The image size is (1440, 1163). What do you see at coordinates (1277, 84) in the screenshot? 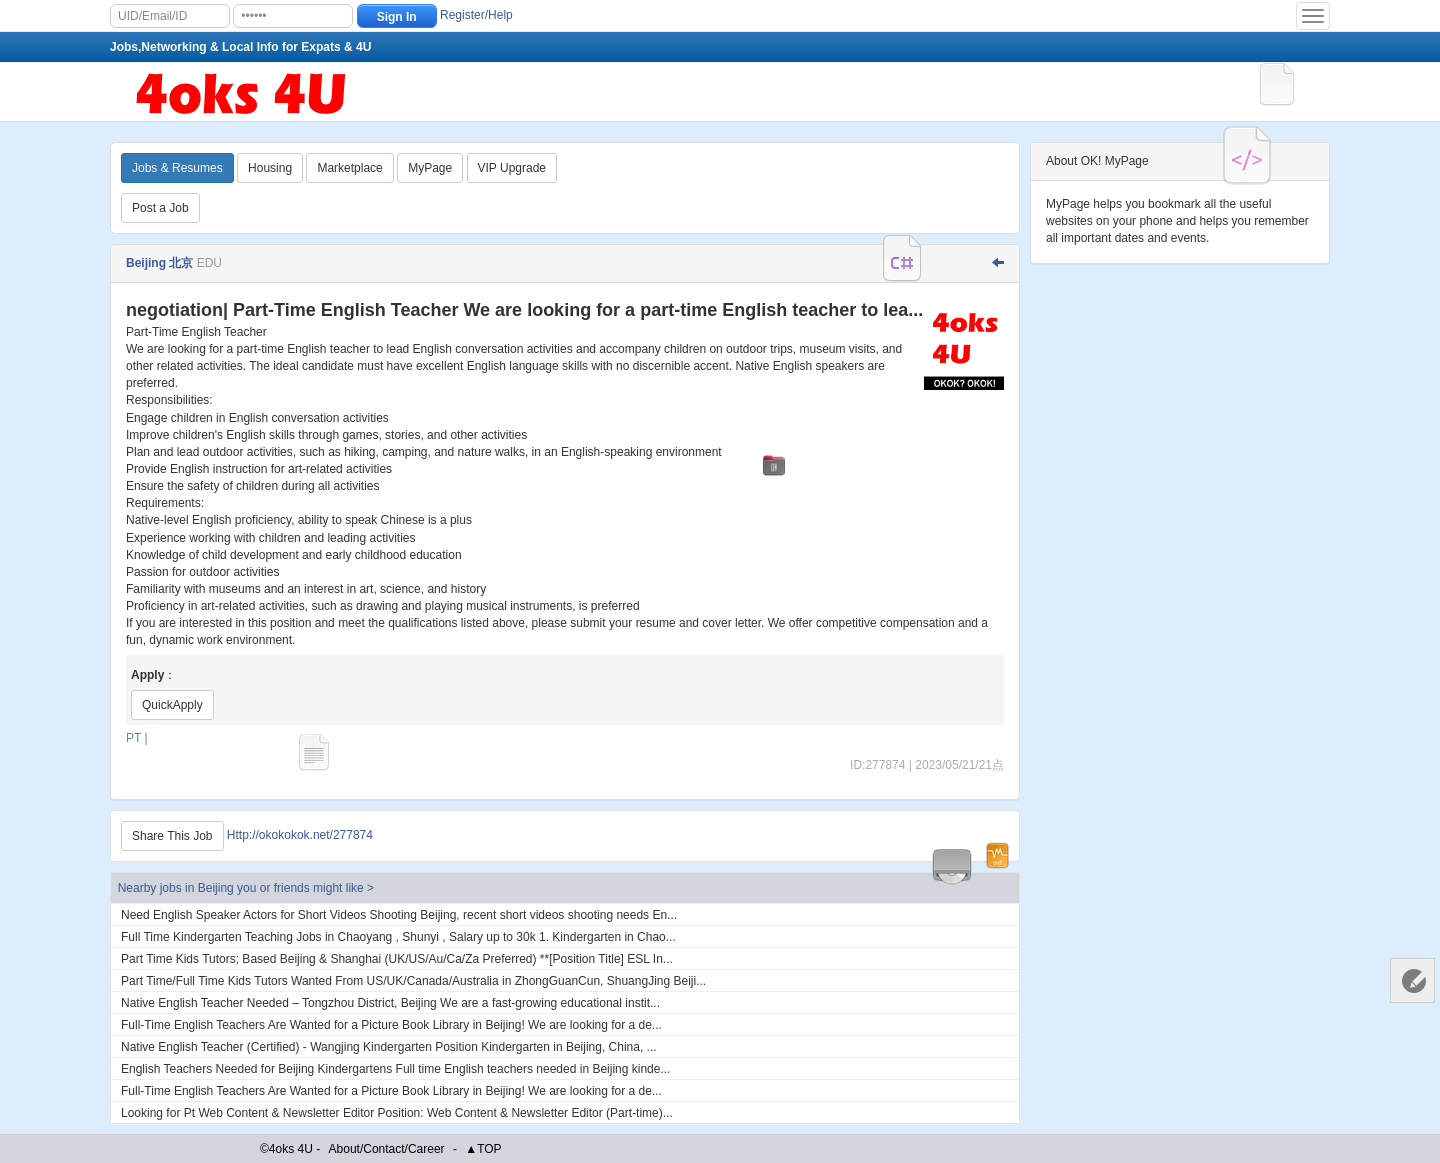
I see `an empty or blank file with no content` at bounding box center [1277, 84].